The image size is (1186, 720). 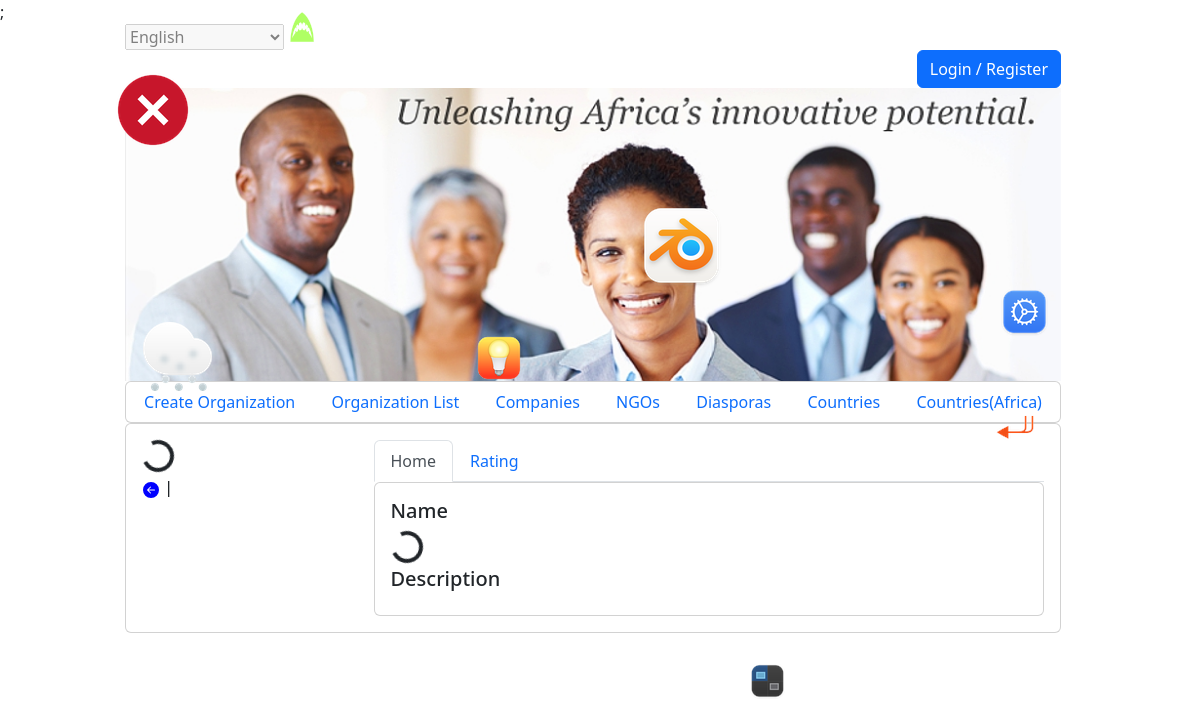 I want to click on access system preferences or settings, so click(x=1024, y=312).